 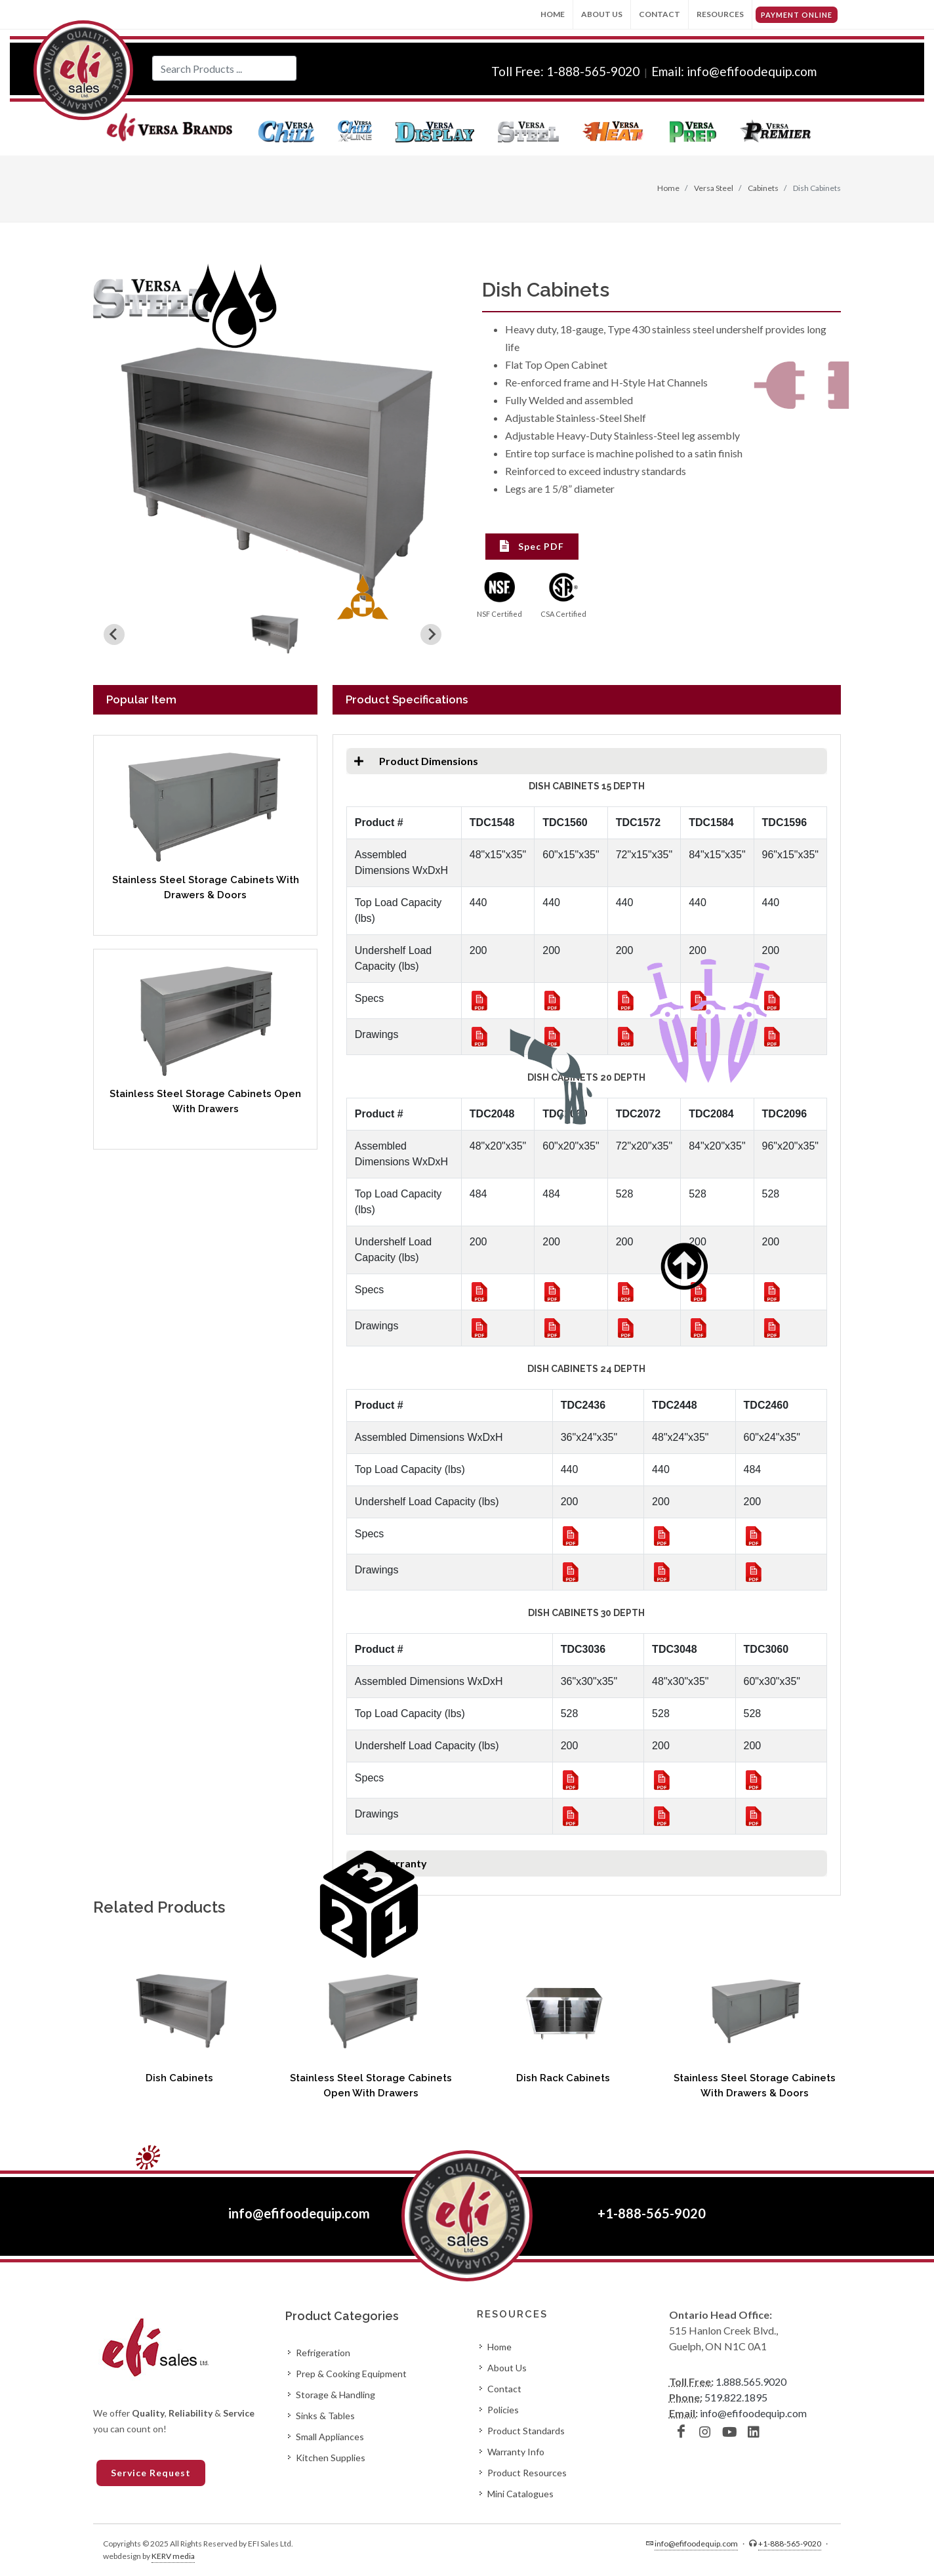 I want to click on indicates north or upward direction in a game compass, so click(x=684, y=1266).